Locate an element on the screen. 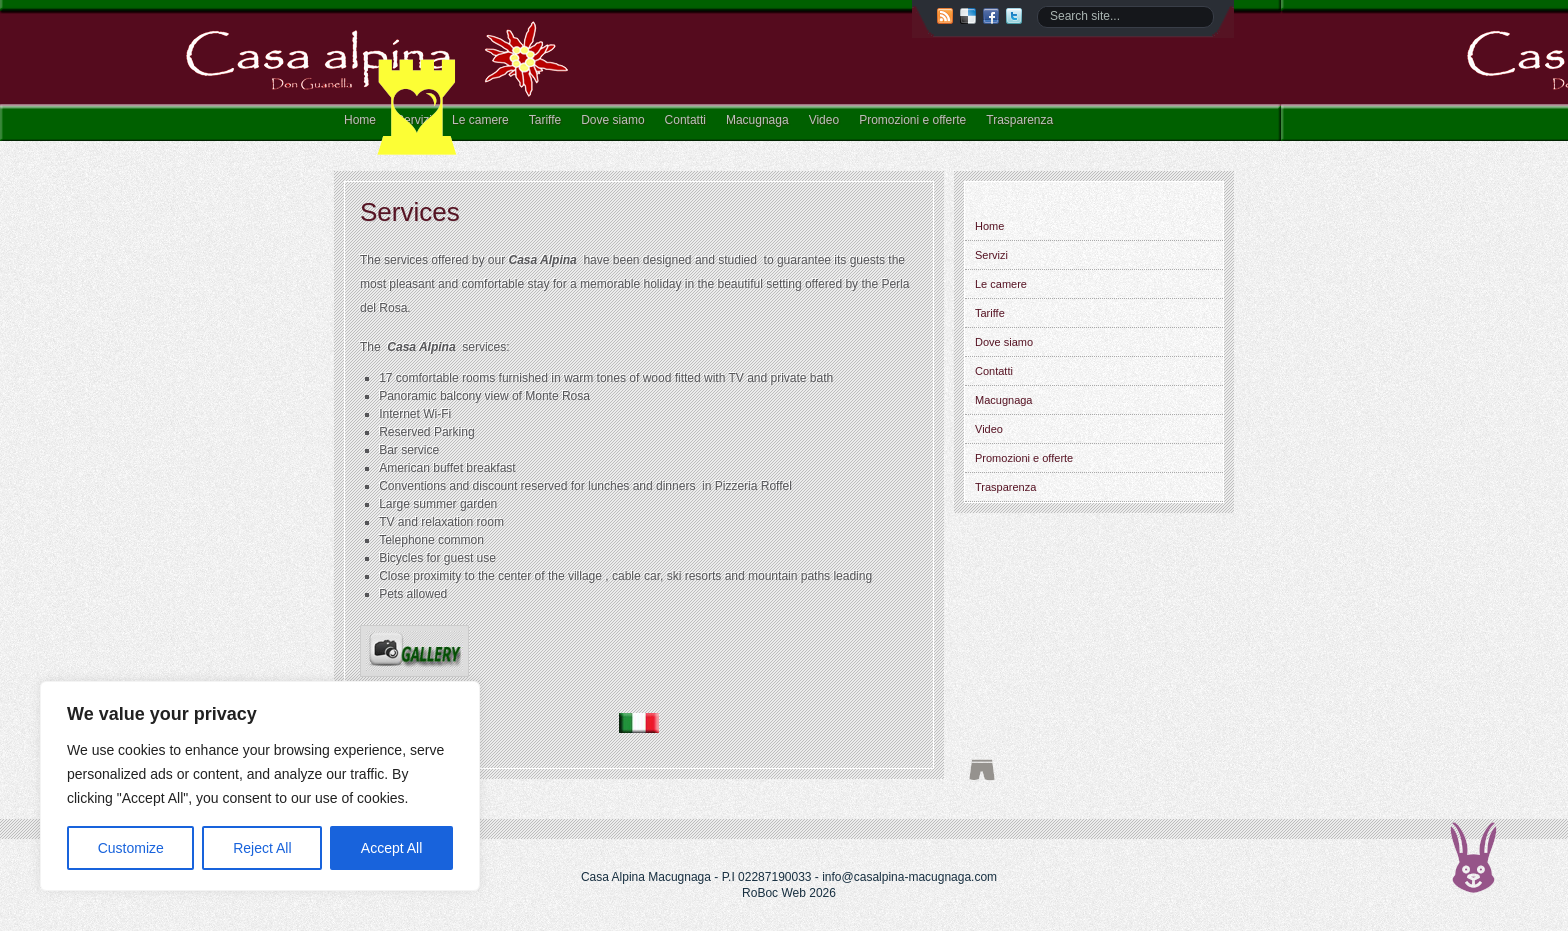 The height and width of the screenshot is (931, 1568). indicates rabbit or bunny-related content is located at coordinates (1473, 857).